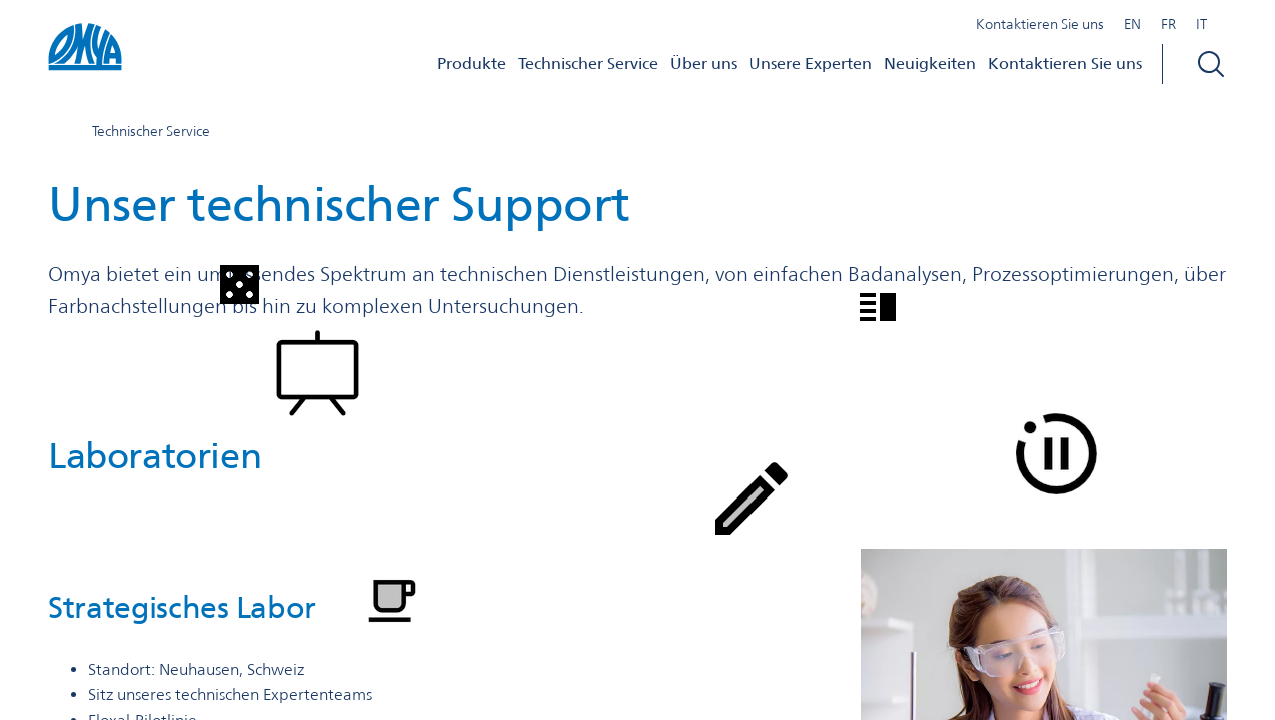 The height and width of the screenshot is (720, 1275). What do you see at coordinates (751, 498) in the screenshot?
I see `edit or compose new content` at bounding box center [751, 498].